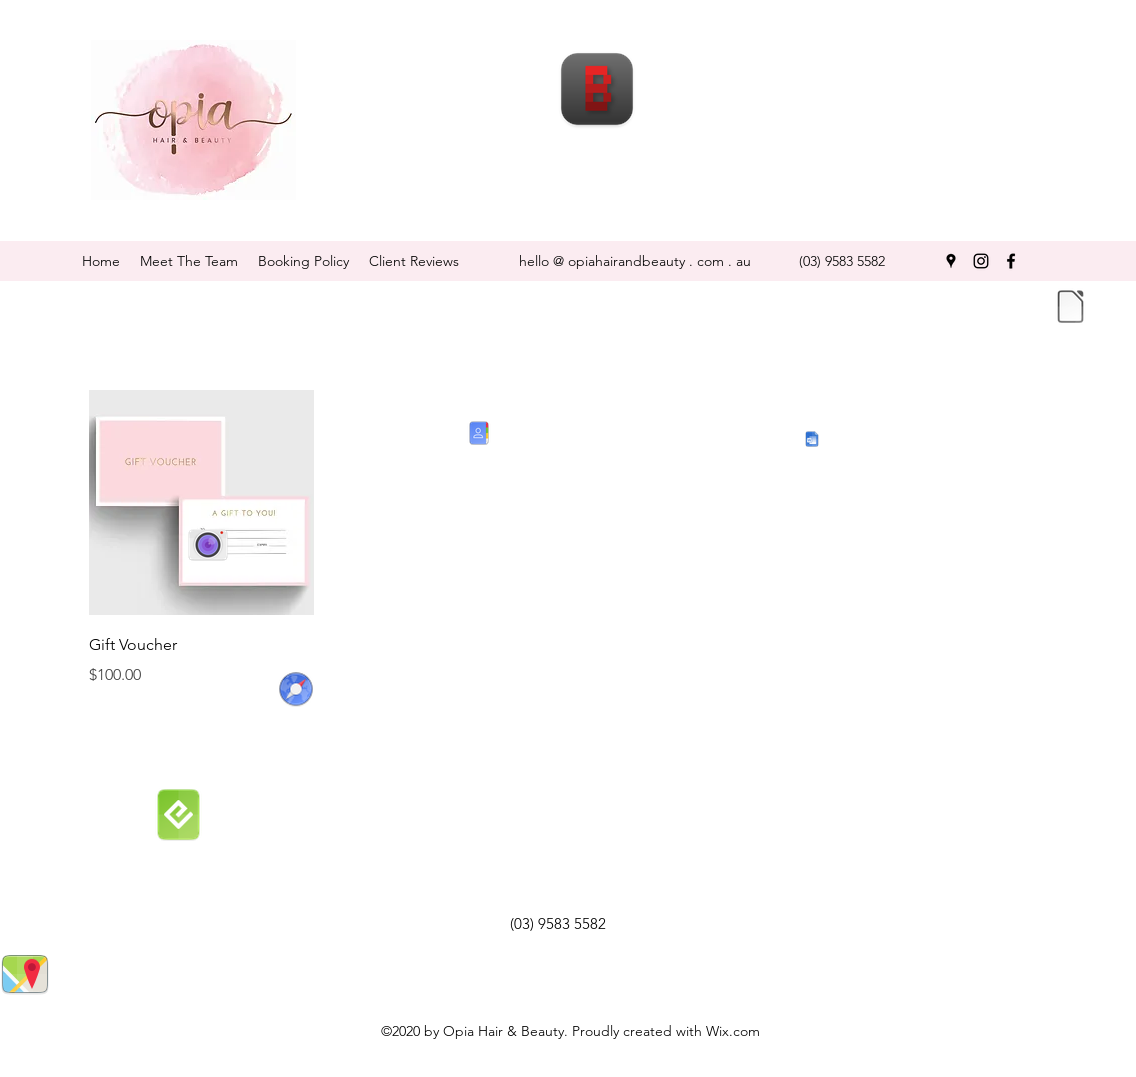 Image resolution: width=1136 pixels, height=1077 pixels. What do you see at coordinates (812, 439) in the screenshot?
I see `a microsoft word document file` at bounding box center [812, 439].